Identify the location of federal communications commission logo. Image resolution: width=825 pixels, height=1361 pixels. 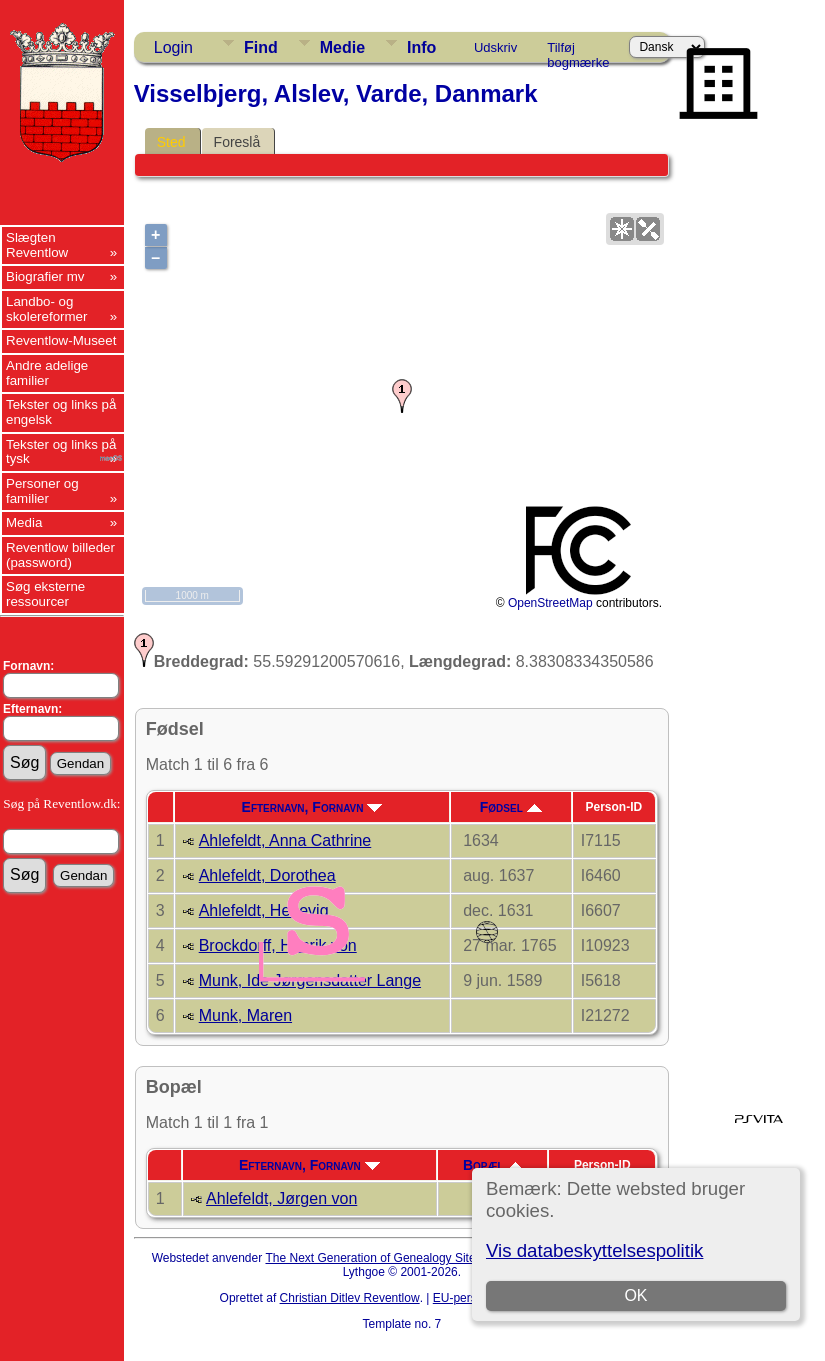
(578, 550).